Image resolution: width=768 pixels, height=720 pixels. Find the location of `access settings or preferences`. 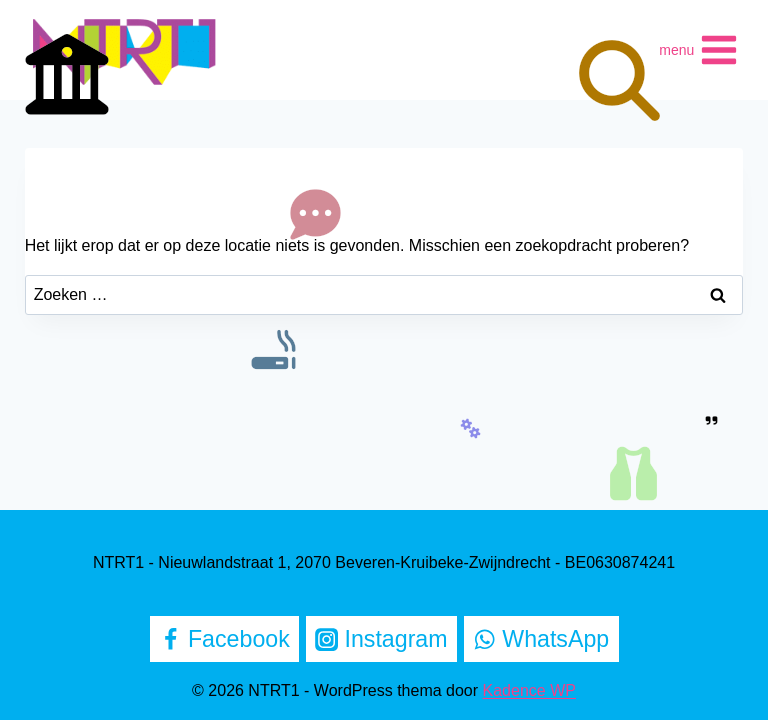

access settings or preferences is located at coordinates (470, 428).